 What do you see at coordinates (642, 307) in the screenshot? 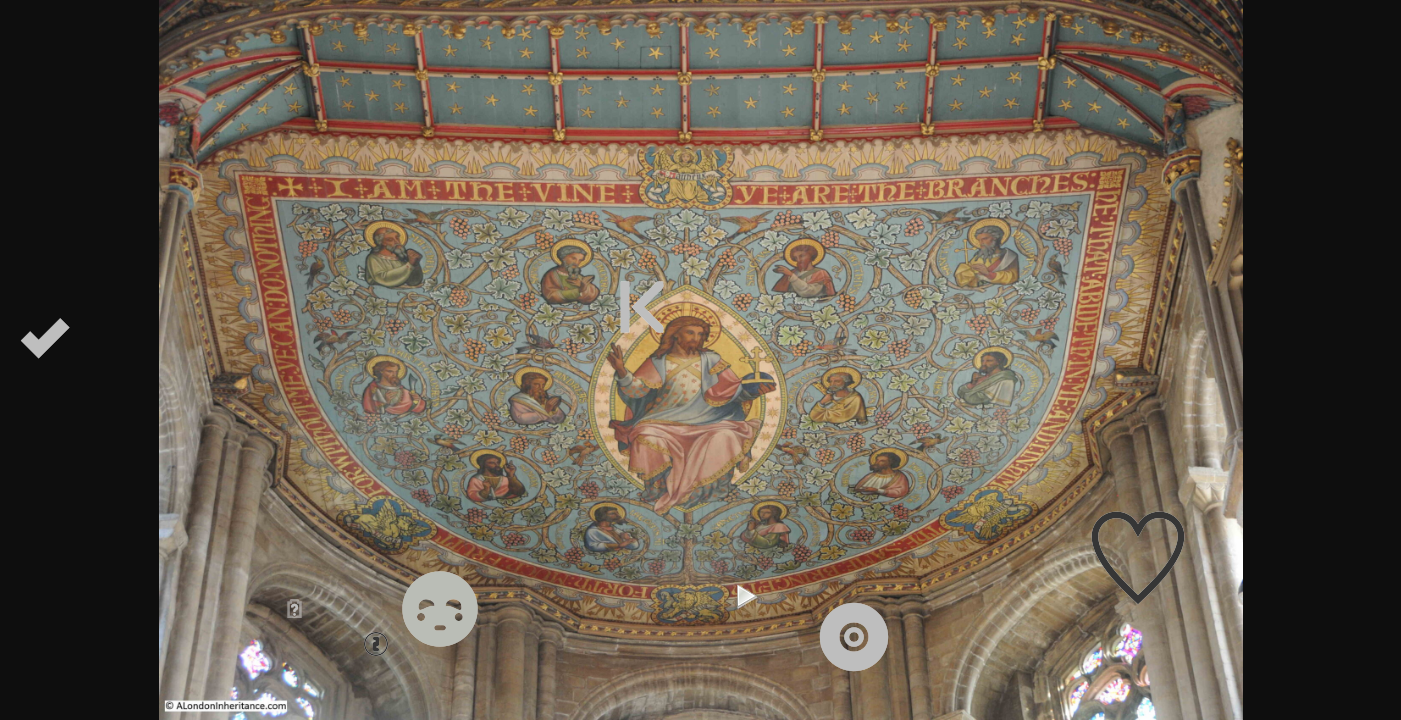
I see `go to first item in a list or sequence (right-to-left layout)` at bounding box center [642, 307].